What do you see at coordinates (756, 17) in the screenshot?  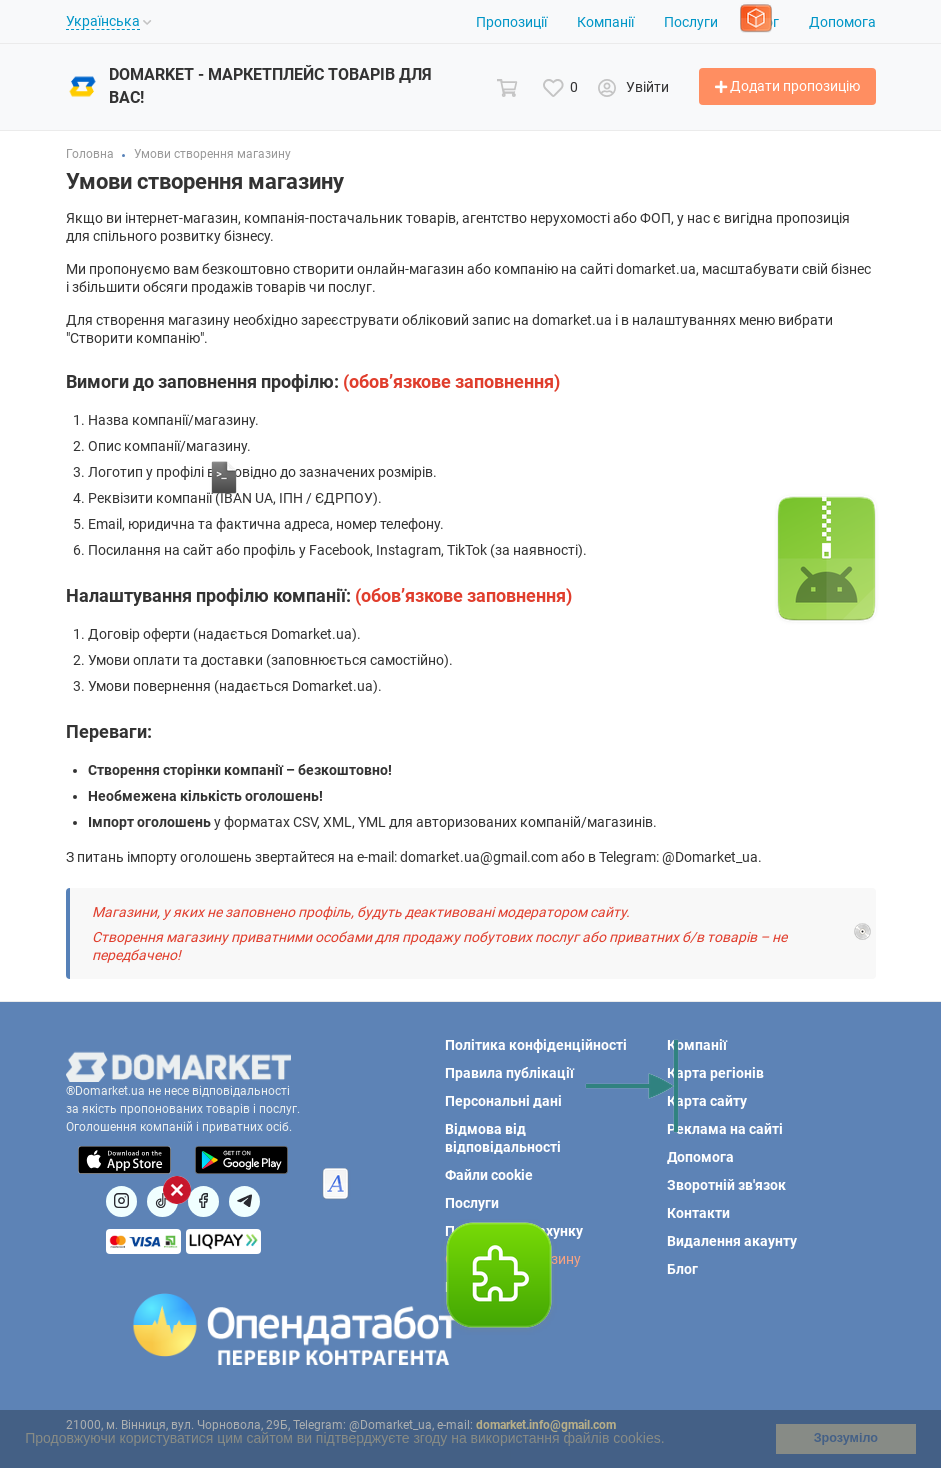 I see `3ds format 3d model file` at bounding box center [756, 17].